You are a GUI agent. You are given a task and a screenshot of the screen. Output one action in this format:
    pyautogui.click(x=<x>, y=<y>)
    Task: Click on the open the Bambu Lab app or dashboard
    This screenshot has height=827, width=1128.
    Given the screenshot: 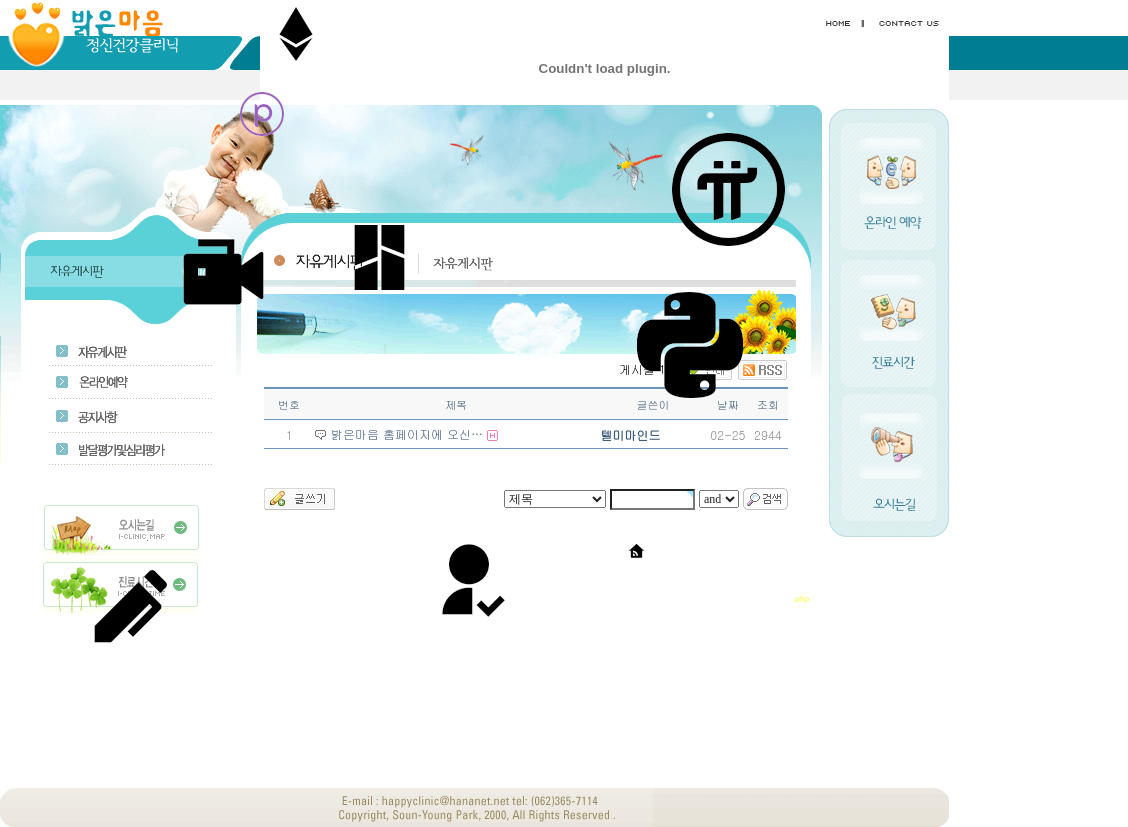 What is the action you would take?
    pyautogui.click(x=379, y=257)
    